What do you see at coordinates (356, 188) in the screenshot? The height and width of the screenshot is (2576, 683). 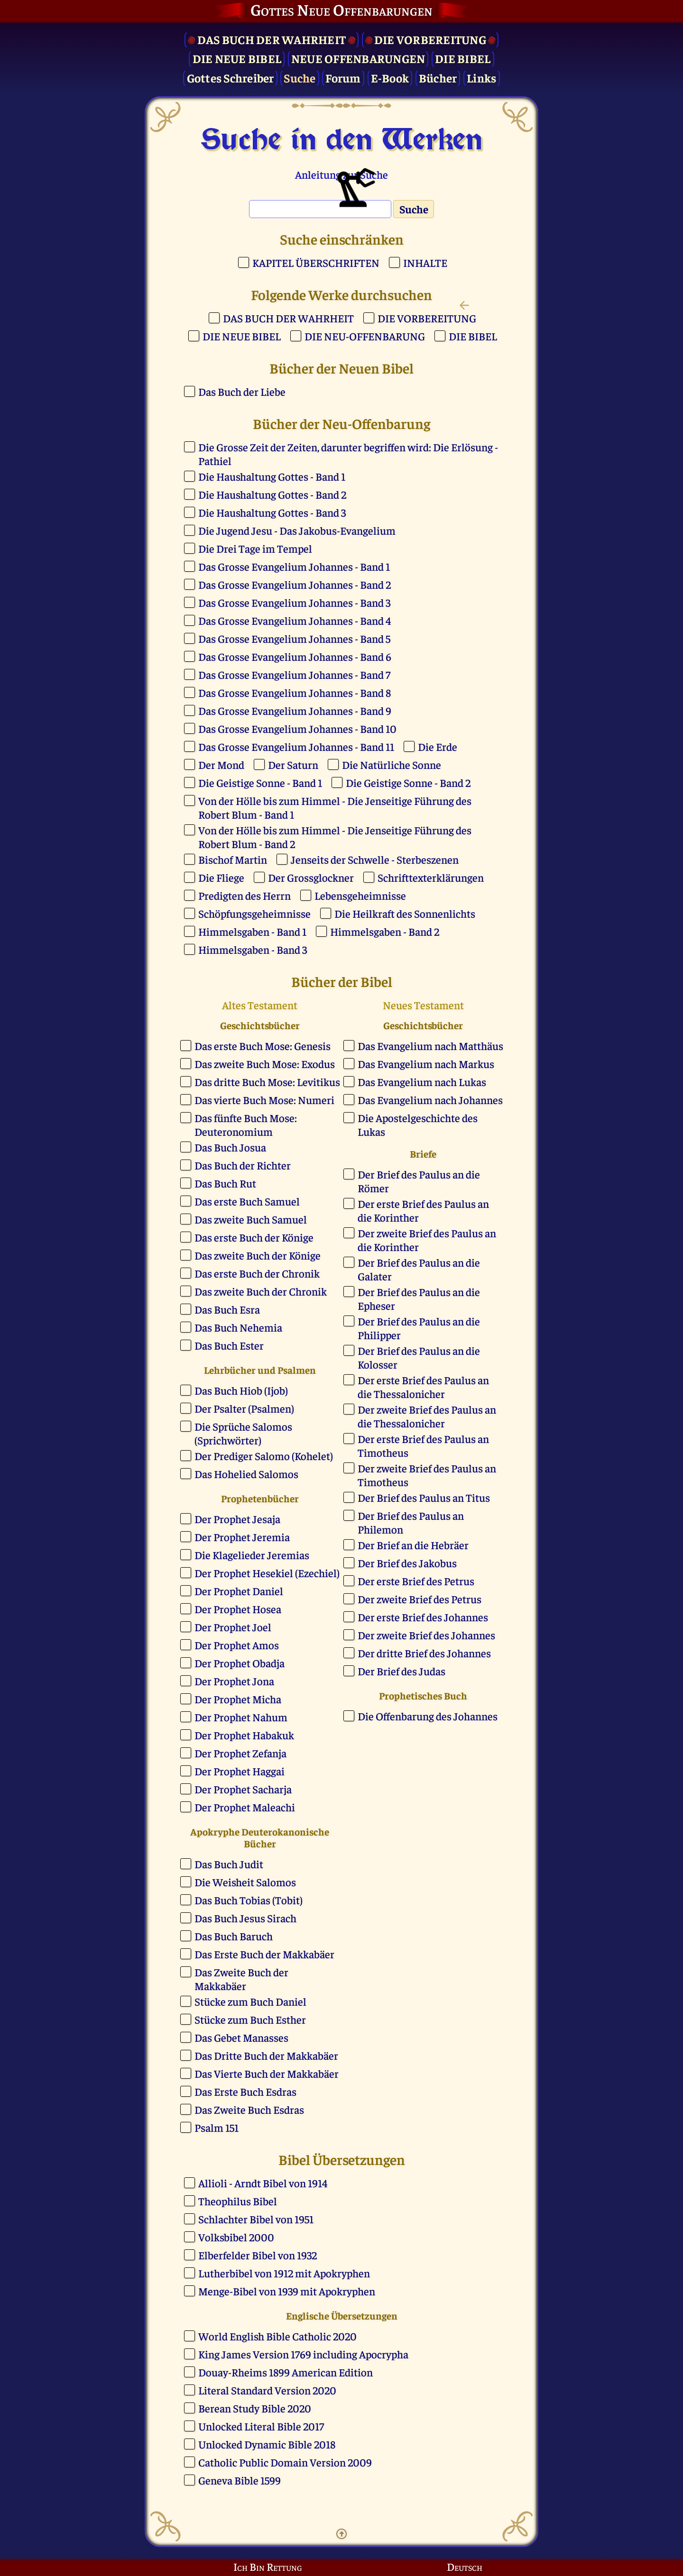 I see `access manufacturing or industrial settings` at bounding box center [356, 188].